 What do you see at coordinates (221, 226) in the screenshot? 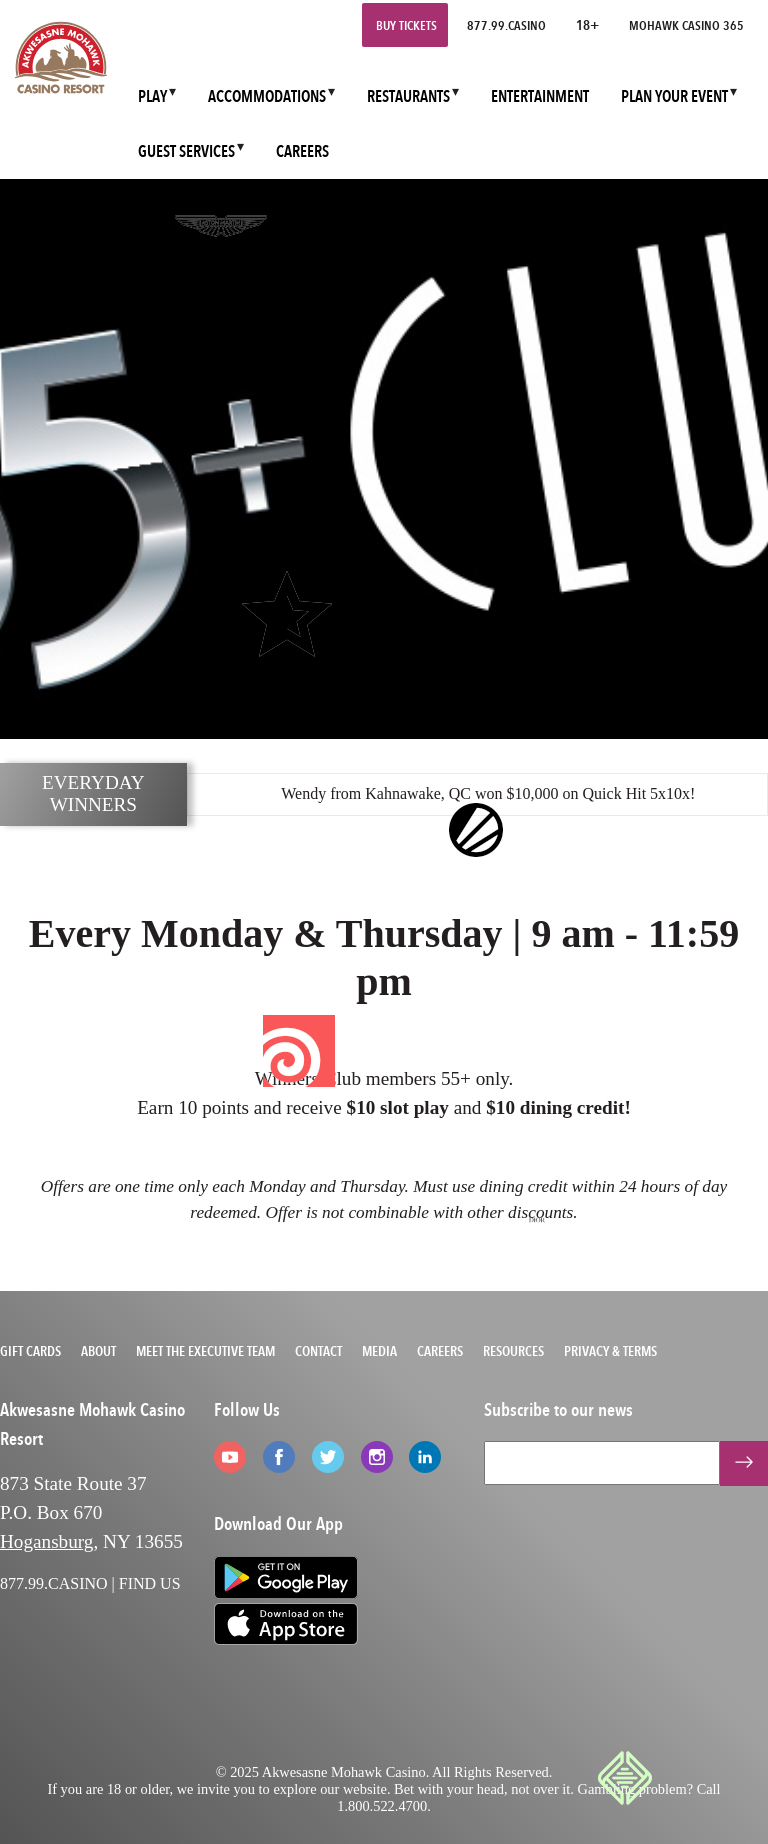
I see `Aston Martin brand logo` at bounding box center [221, 226].